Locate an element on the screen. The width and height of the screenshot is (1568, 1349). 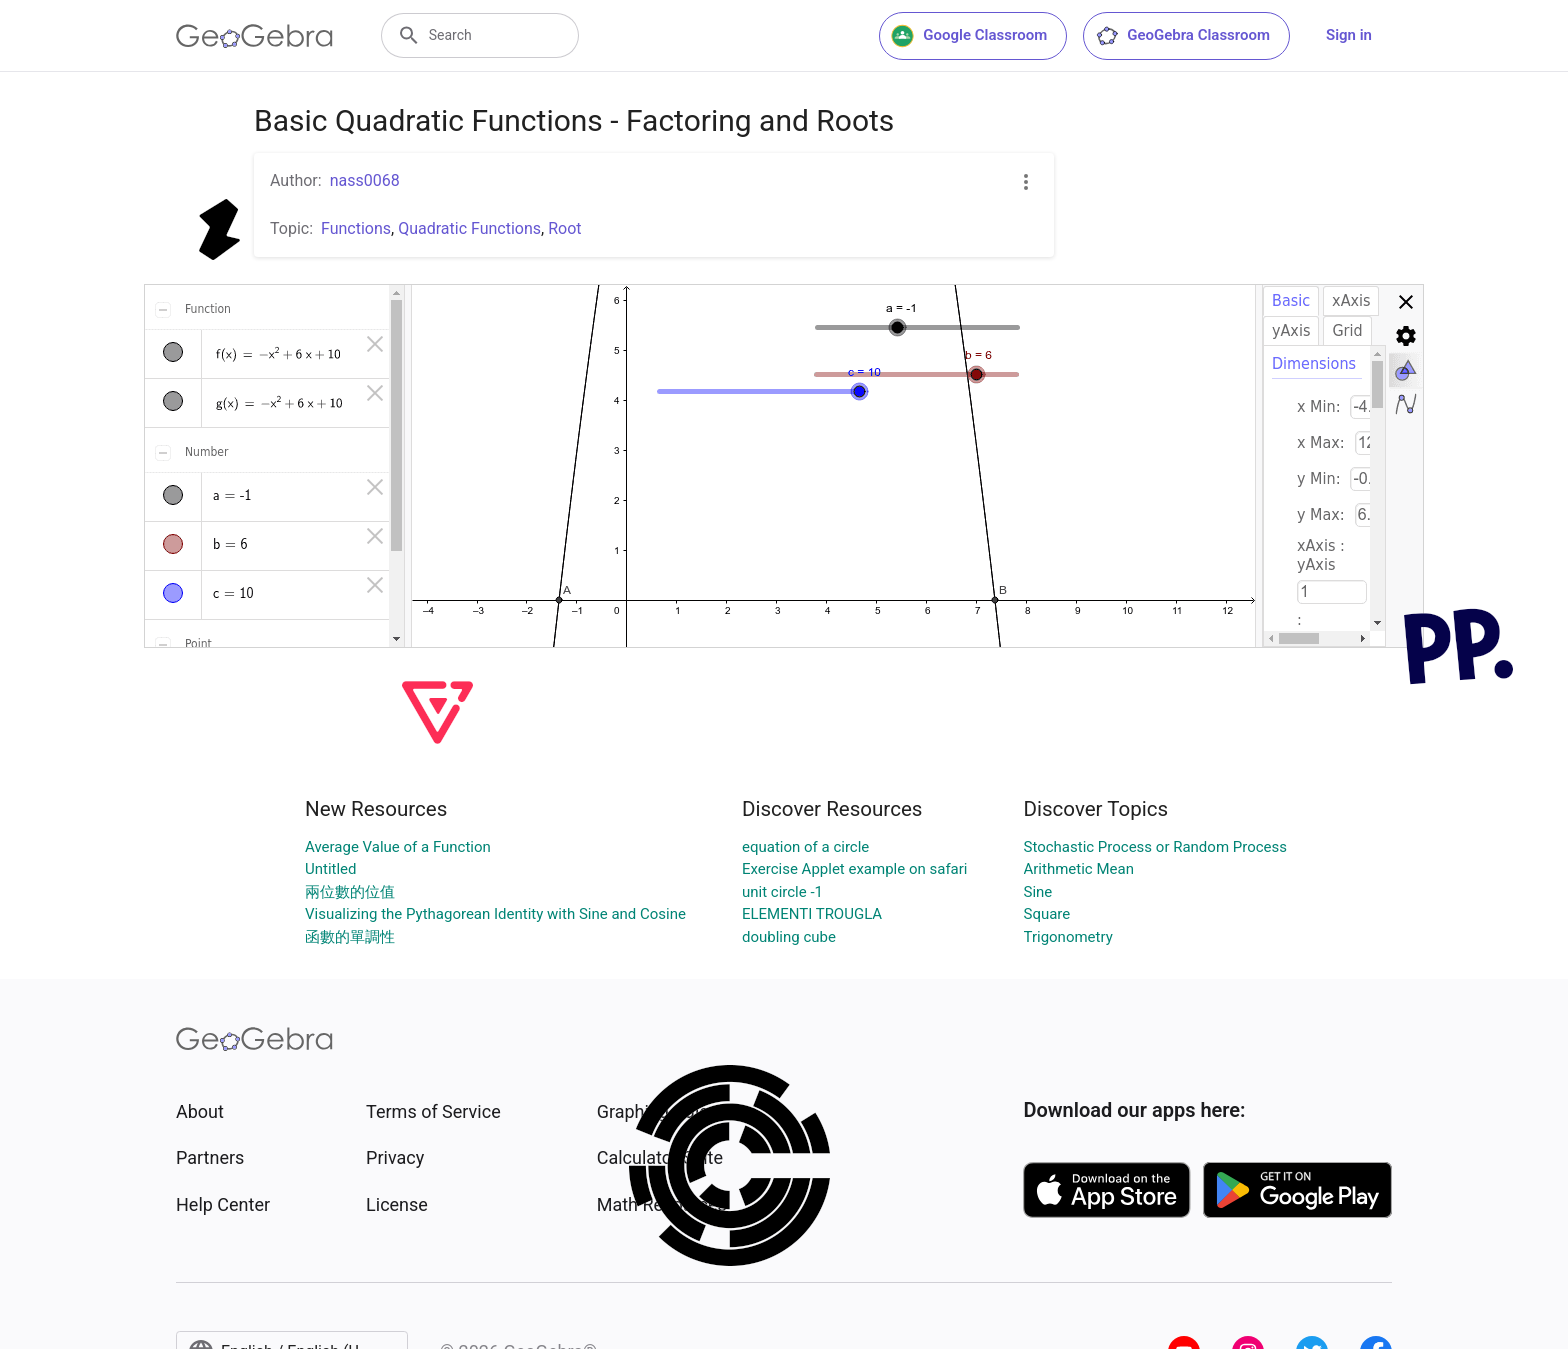
navigate to AntV data visualization library is located at coordinates (437, 712).